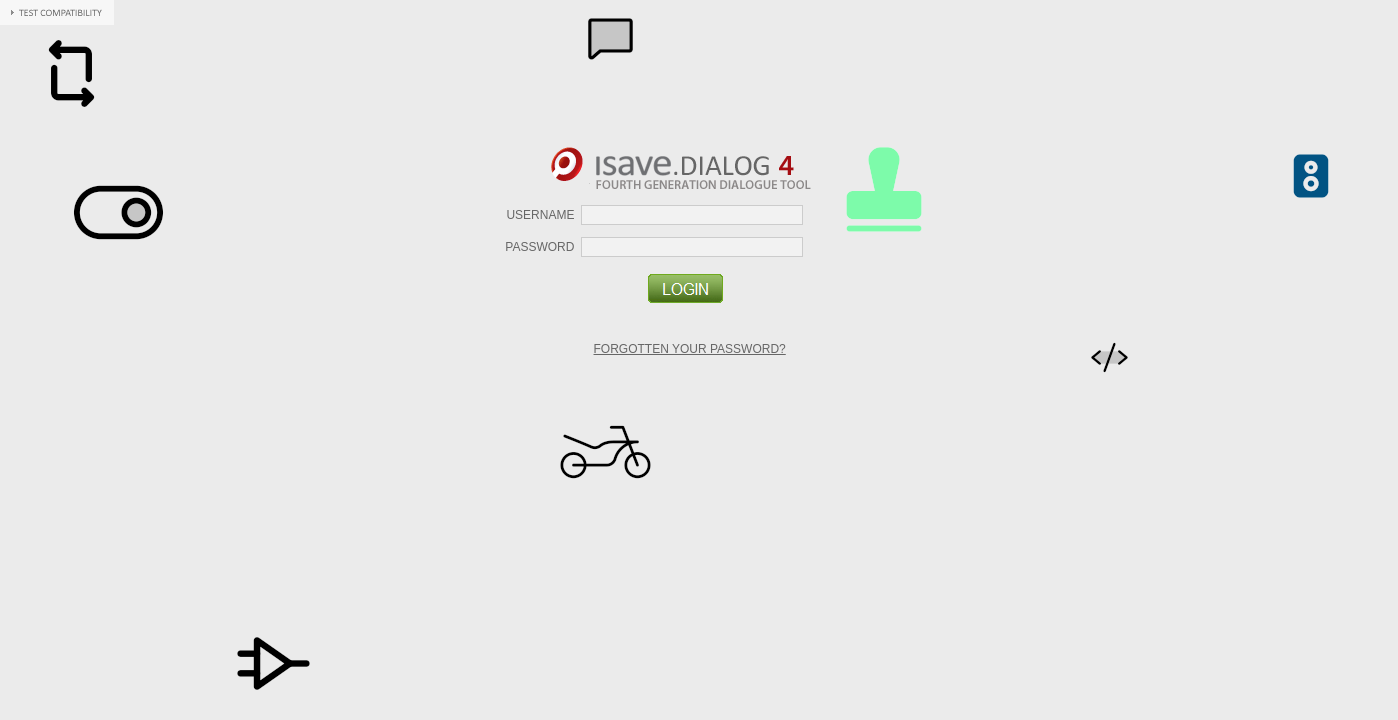  I want to click on toggle switch in the "on" or enabled position, so click(118, 212).